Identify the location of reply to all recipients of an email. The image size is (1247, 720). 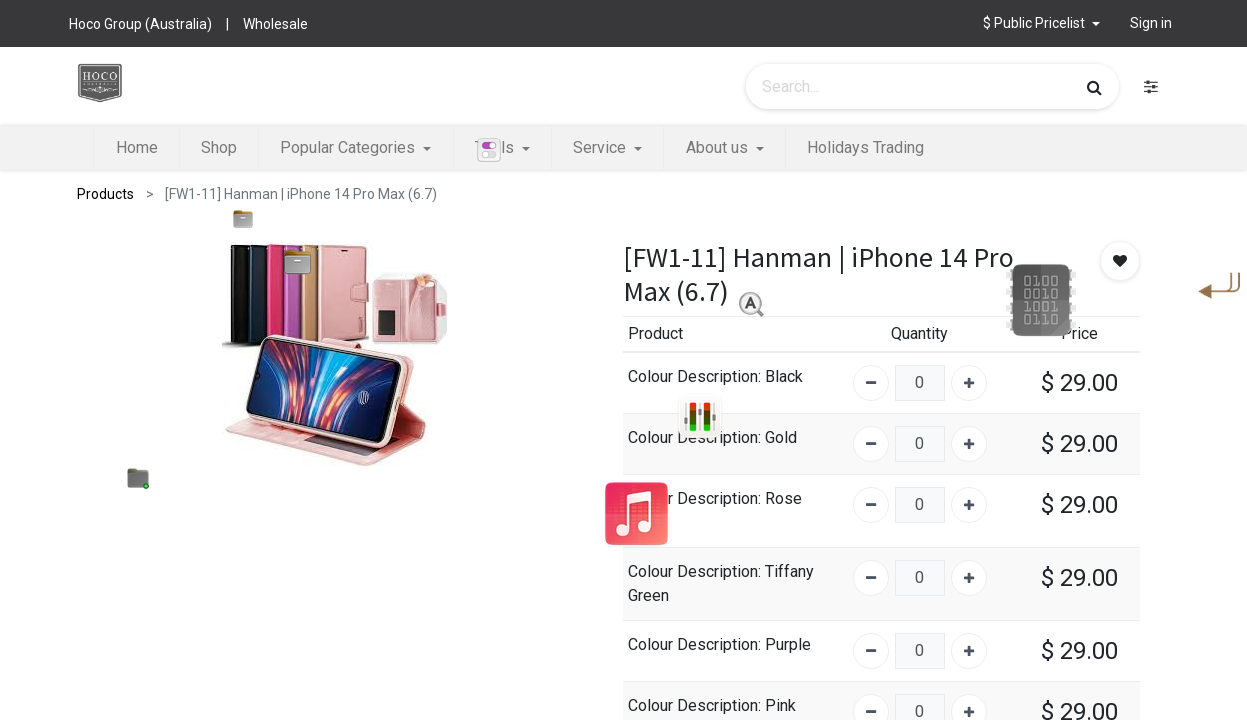
(1218, 282).